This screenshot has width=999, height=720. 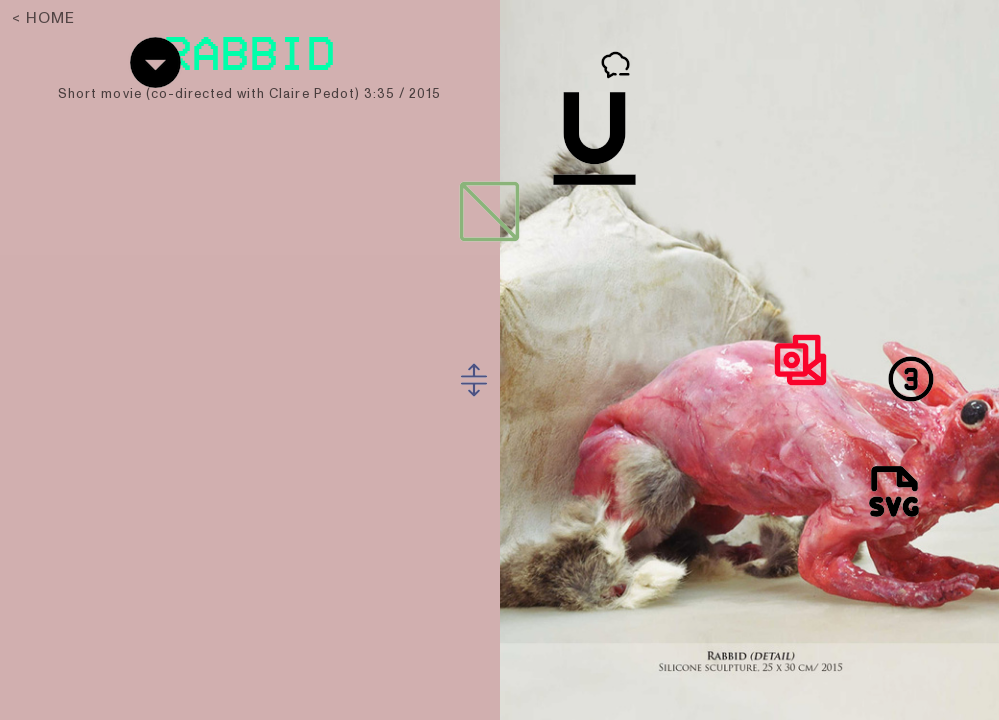 What do you see at coordinates (594, 138) in the screenshot?
I see `apply underline formatting to selected text` at bounding box center [594, 138].